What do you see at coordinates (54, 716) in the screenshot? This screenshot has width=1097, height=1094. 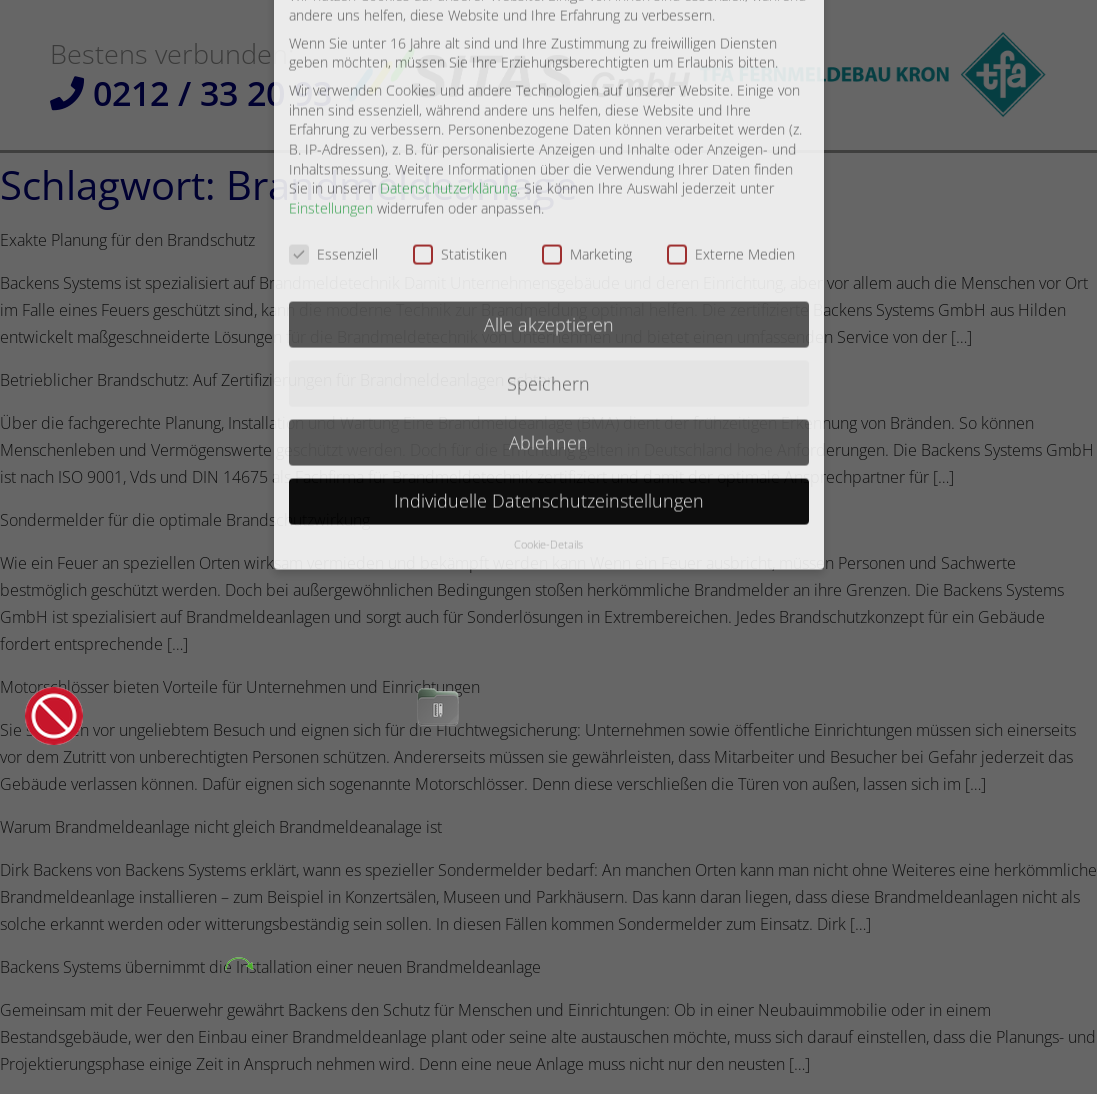 I see `delete an email message` at bounding box center [54, 716].